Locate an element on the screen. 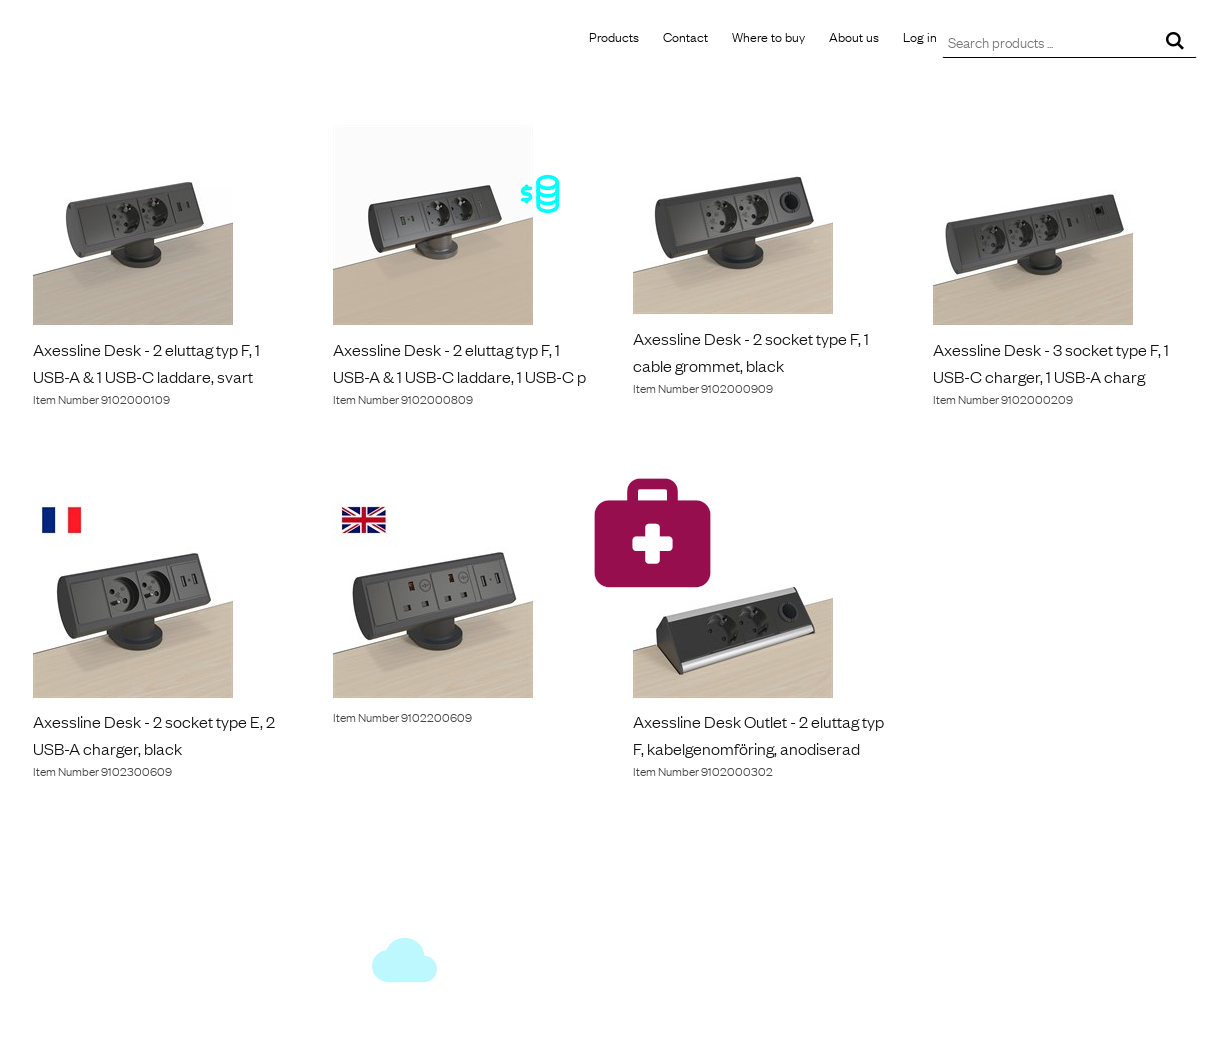 This screenshot has width=1221, height=1041. access cloud storage is located at coordinates (404, 961).